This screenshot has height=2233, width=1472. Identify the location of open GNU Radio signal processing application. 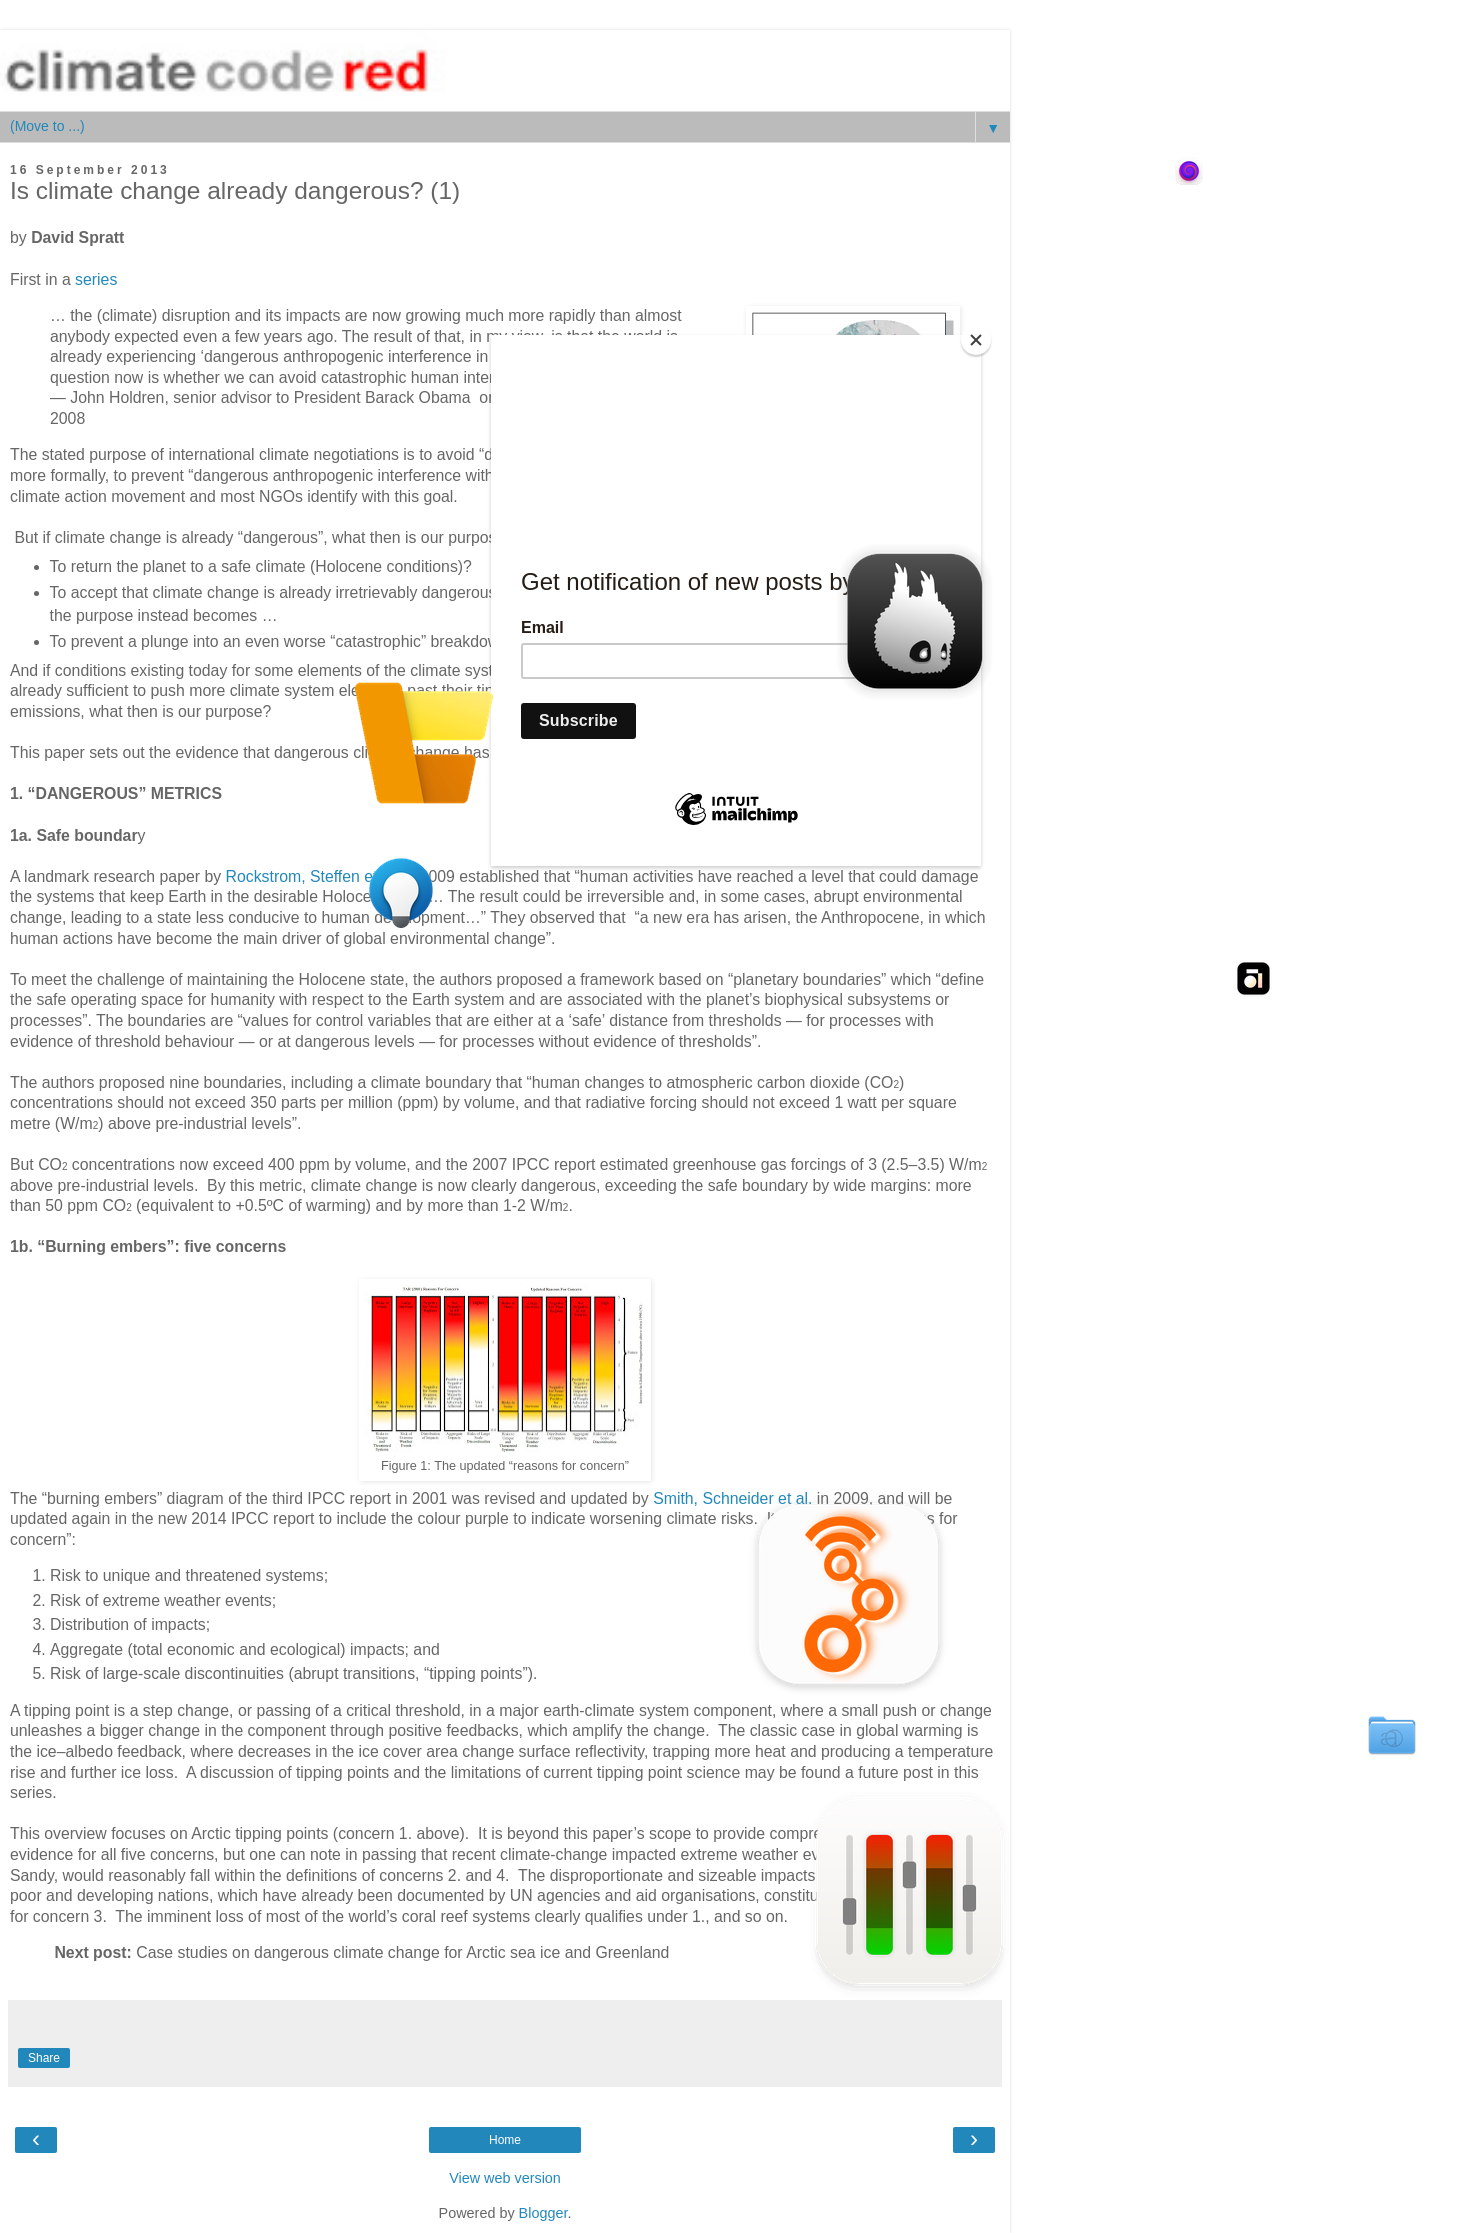
(848, 1596).